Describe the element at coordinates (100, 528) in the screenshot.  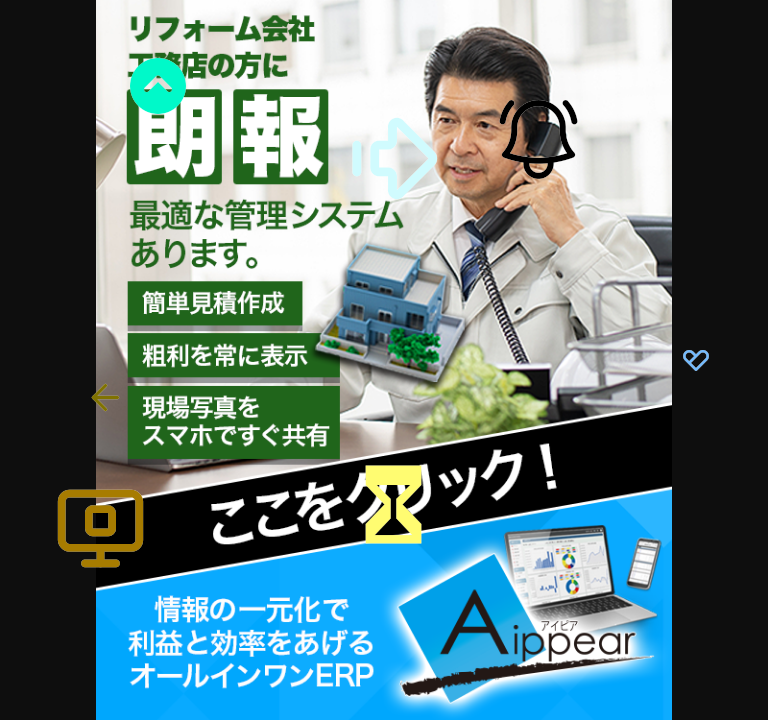
I see `stop screen recording or presentation` at that location.